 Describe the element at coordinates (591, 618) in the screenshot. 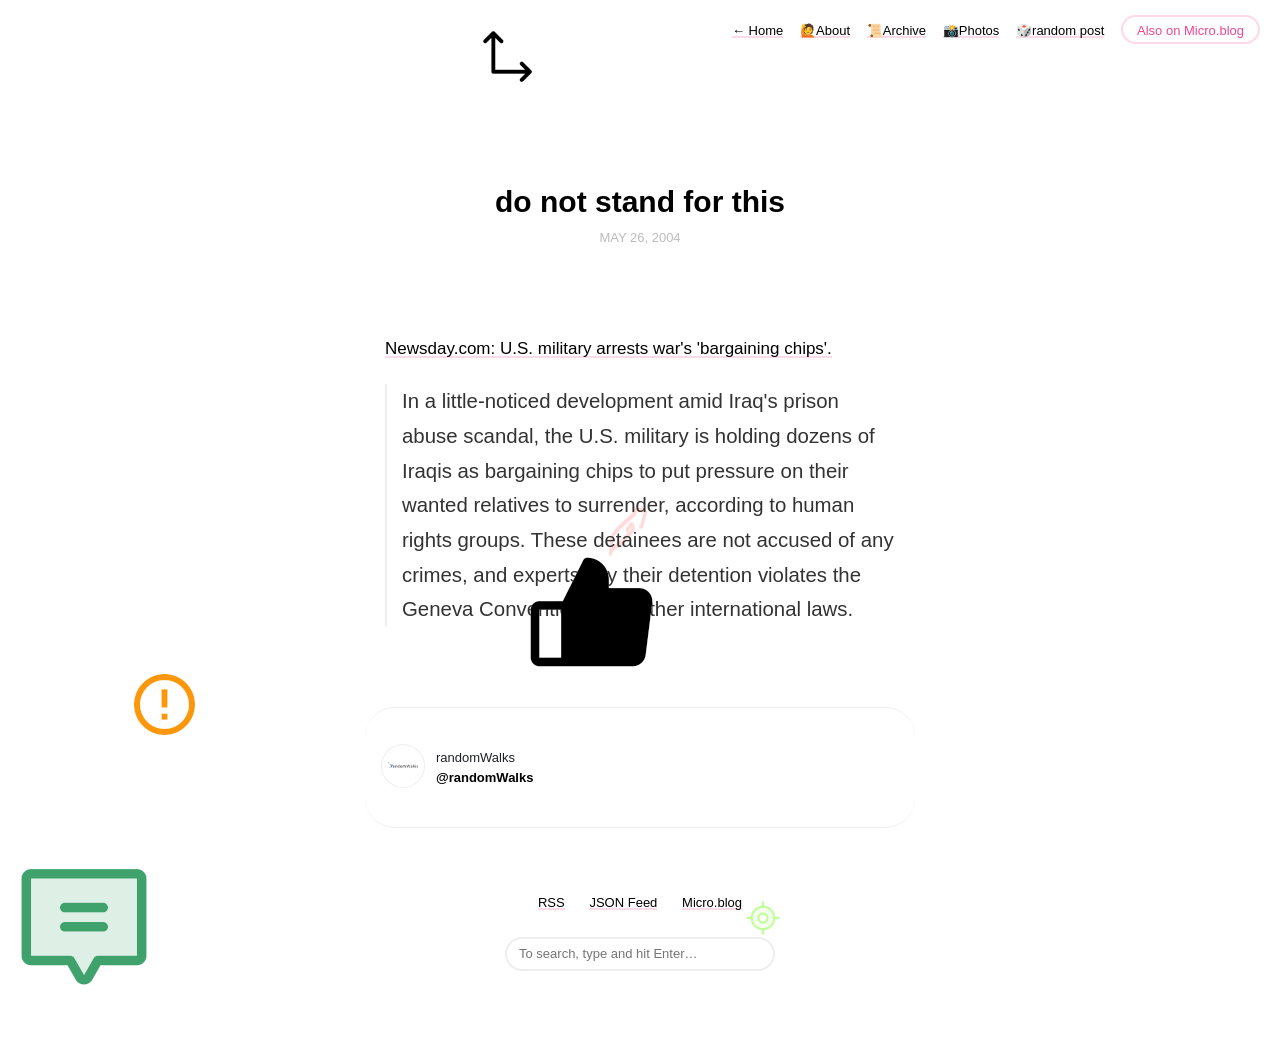

I see `like or approve content` at that location.